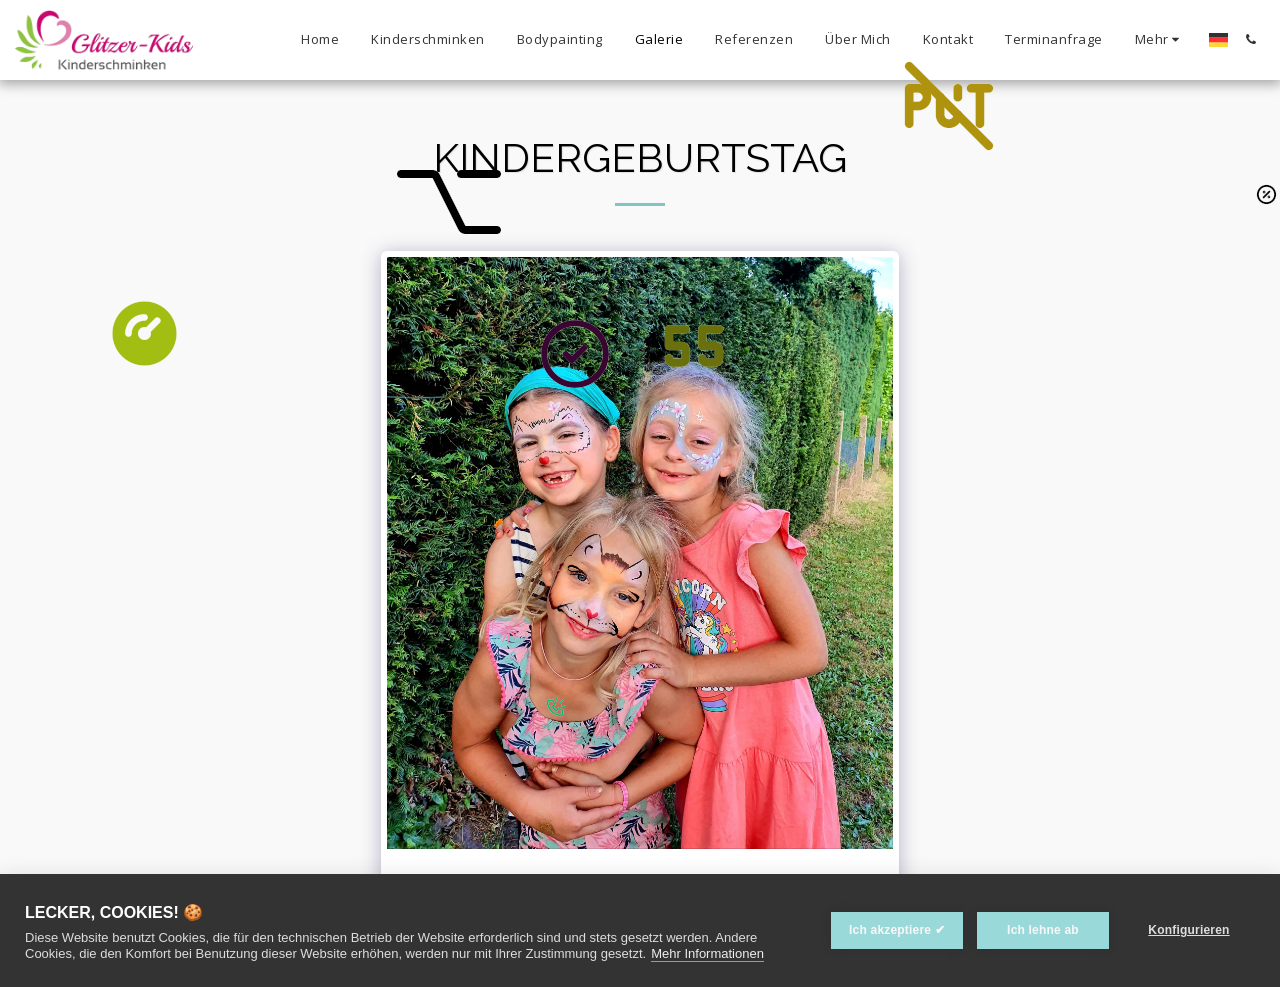 The width and height of the screenshot is (1280, 987). I want to click on incoming call notification, so click(555, 707).